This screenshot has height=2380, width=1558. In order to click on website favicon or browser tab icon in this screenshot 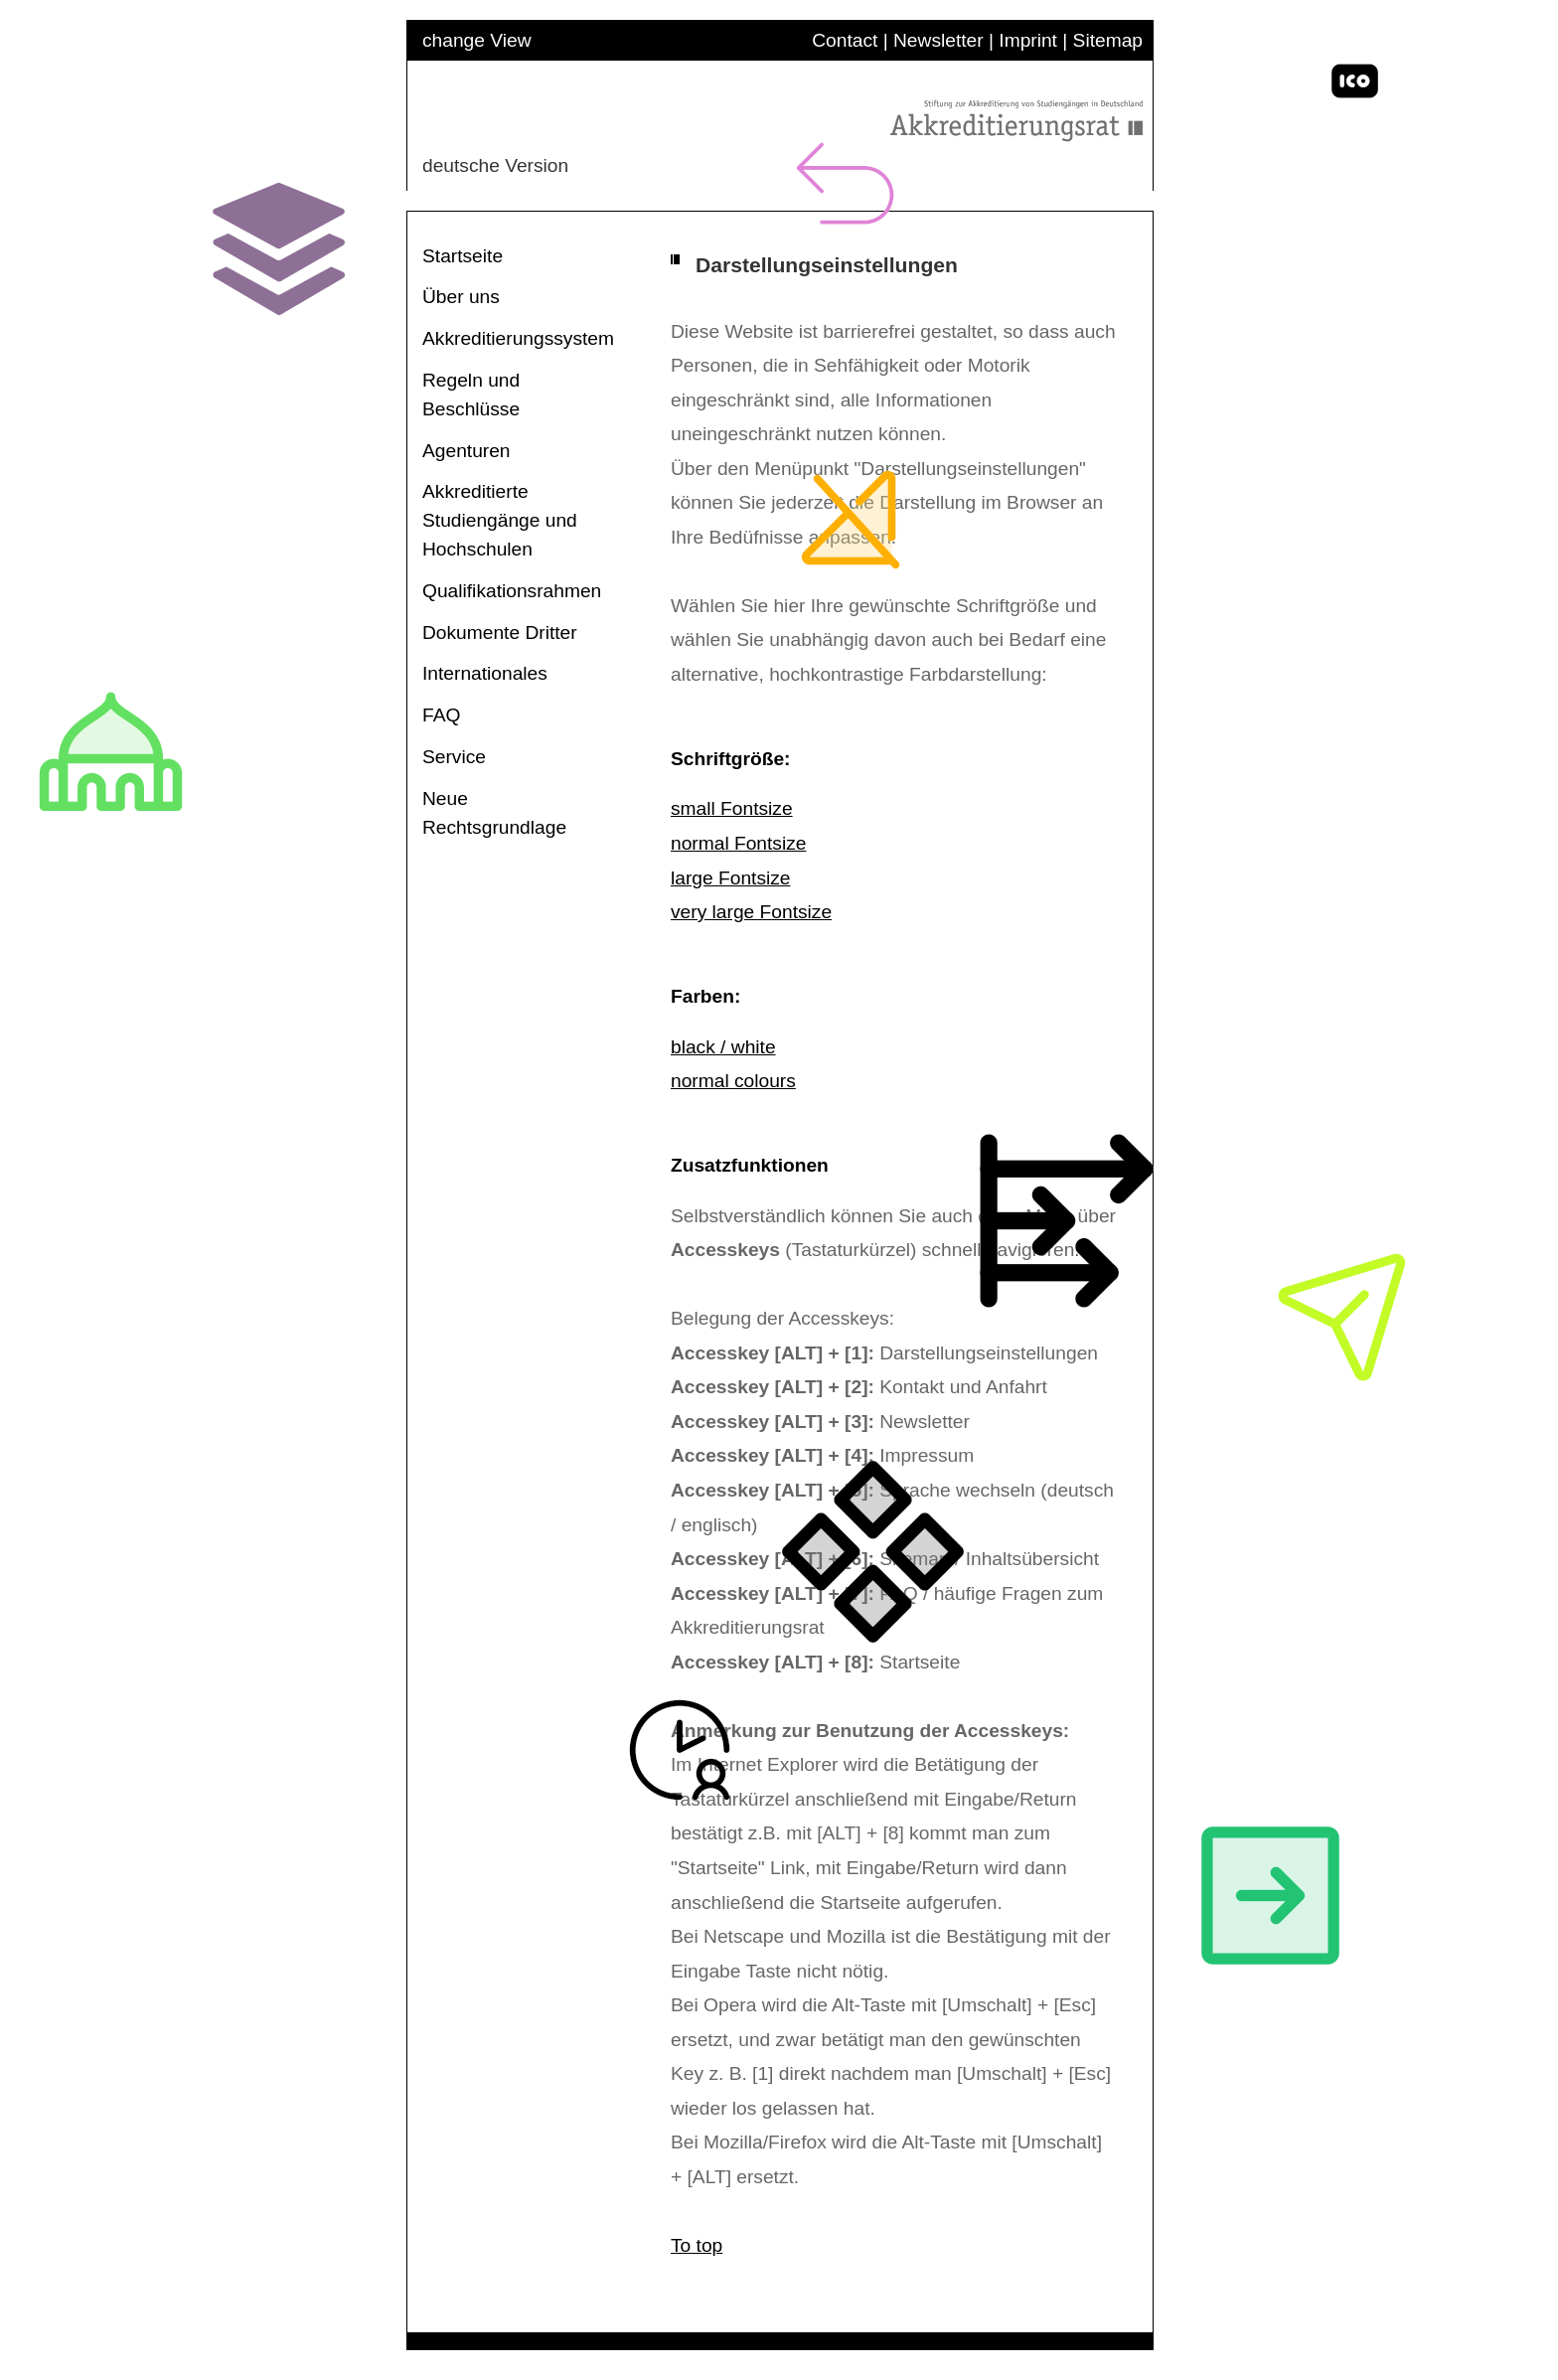, I will do `click(1354, 80)`.